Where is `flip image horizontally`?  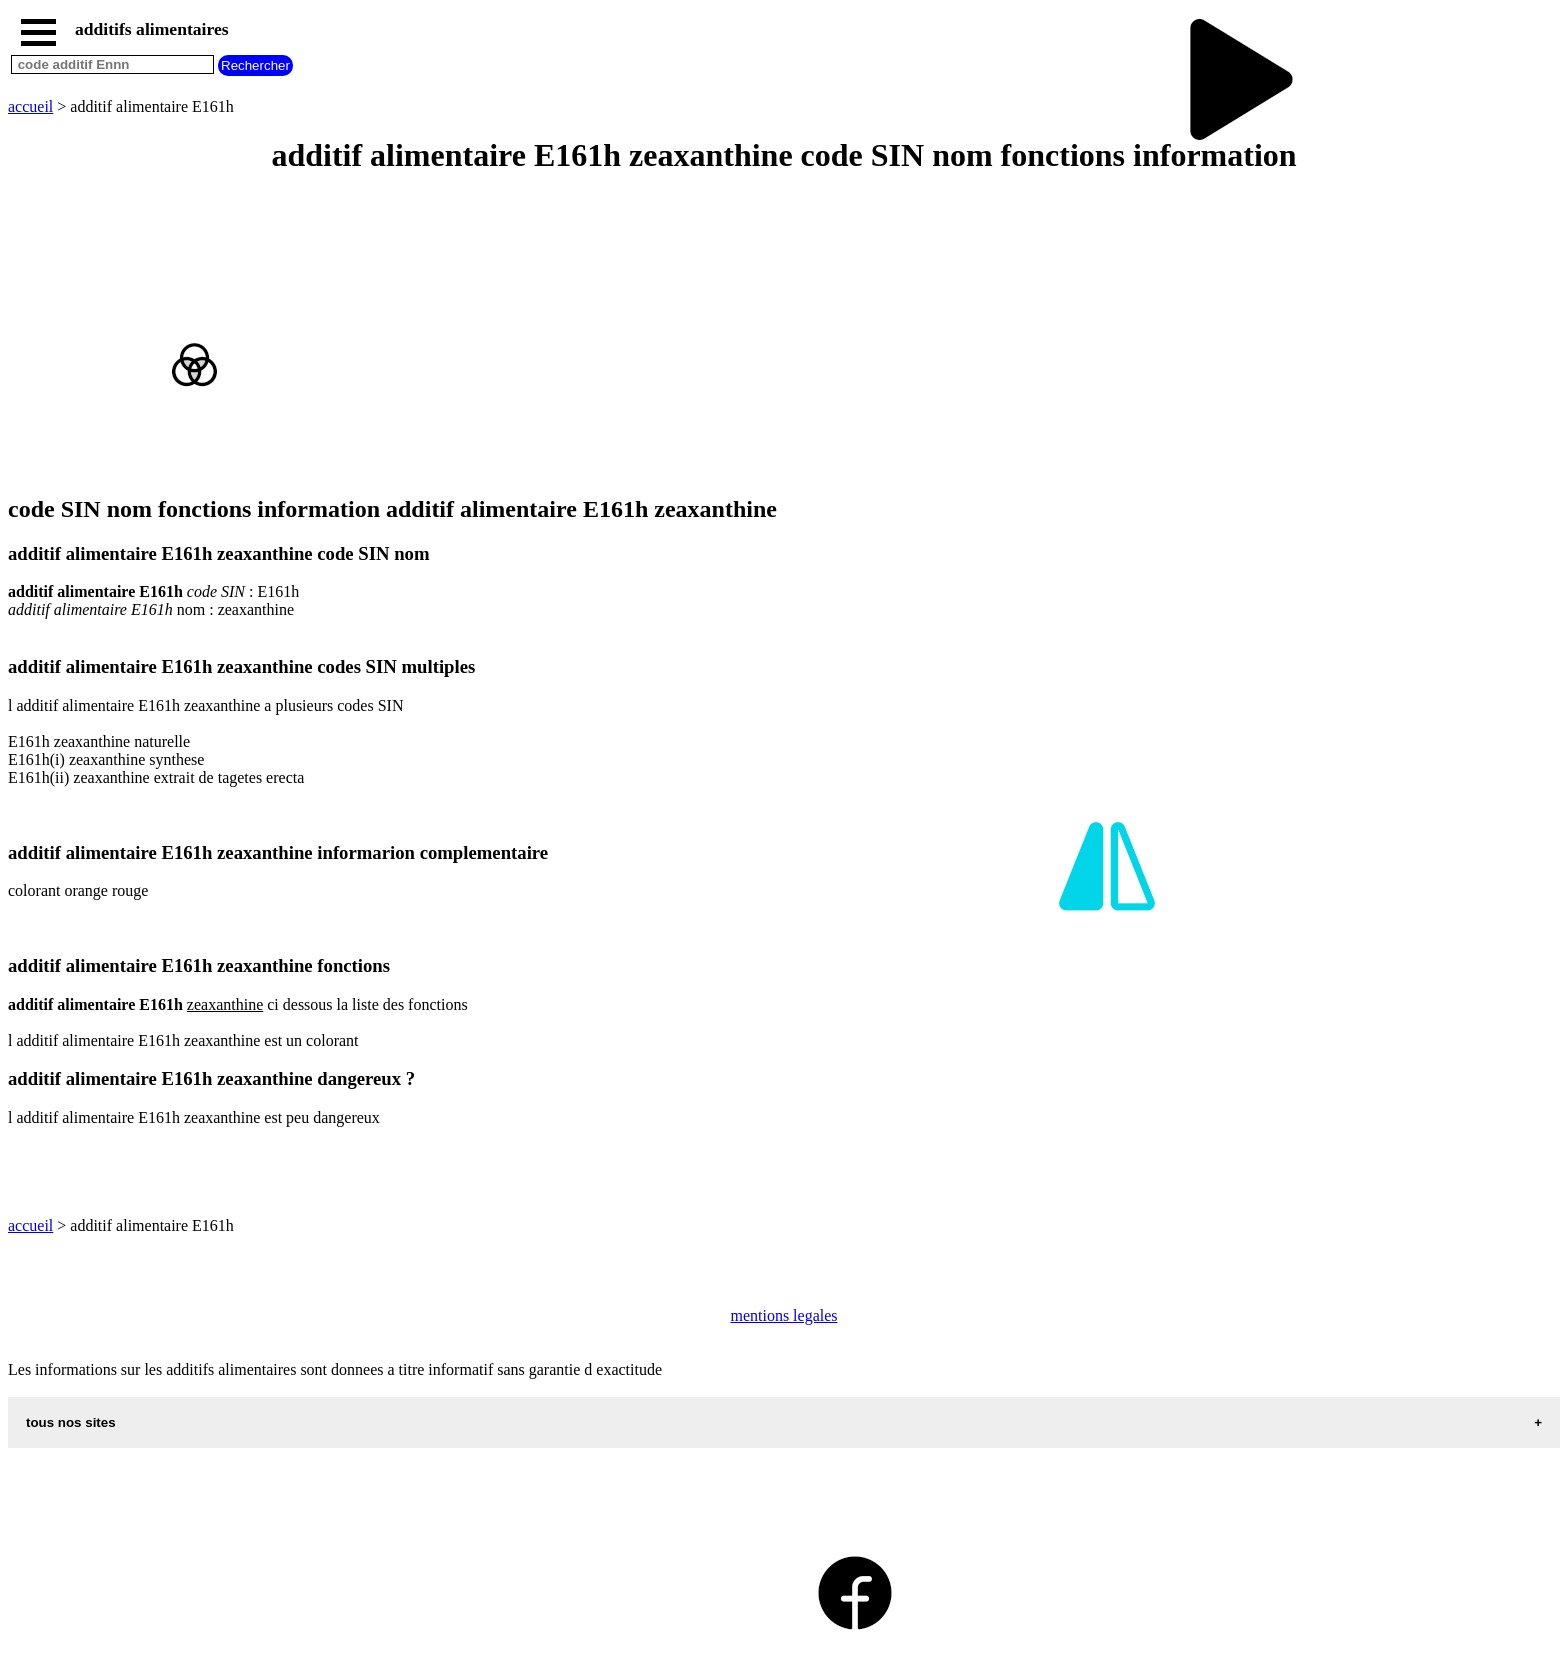
flip image horizontally is located at coordinates (1107, 870).